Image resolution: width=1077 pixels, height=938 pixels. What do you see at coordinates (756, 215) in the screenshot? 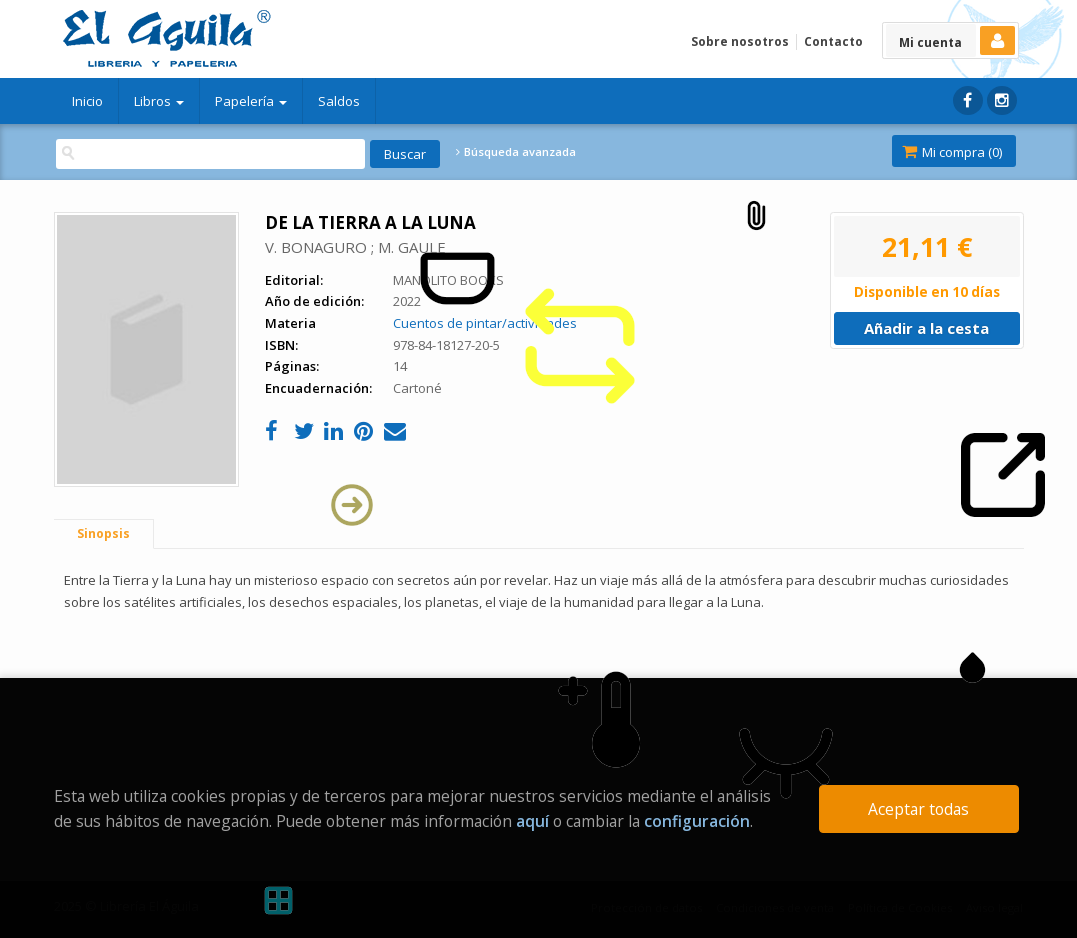
I see `attach a file to your message` at bounding box center [756, 215].